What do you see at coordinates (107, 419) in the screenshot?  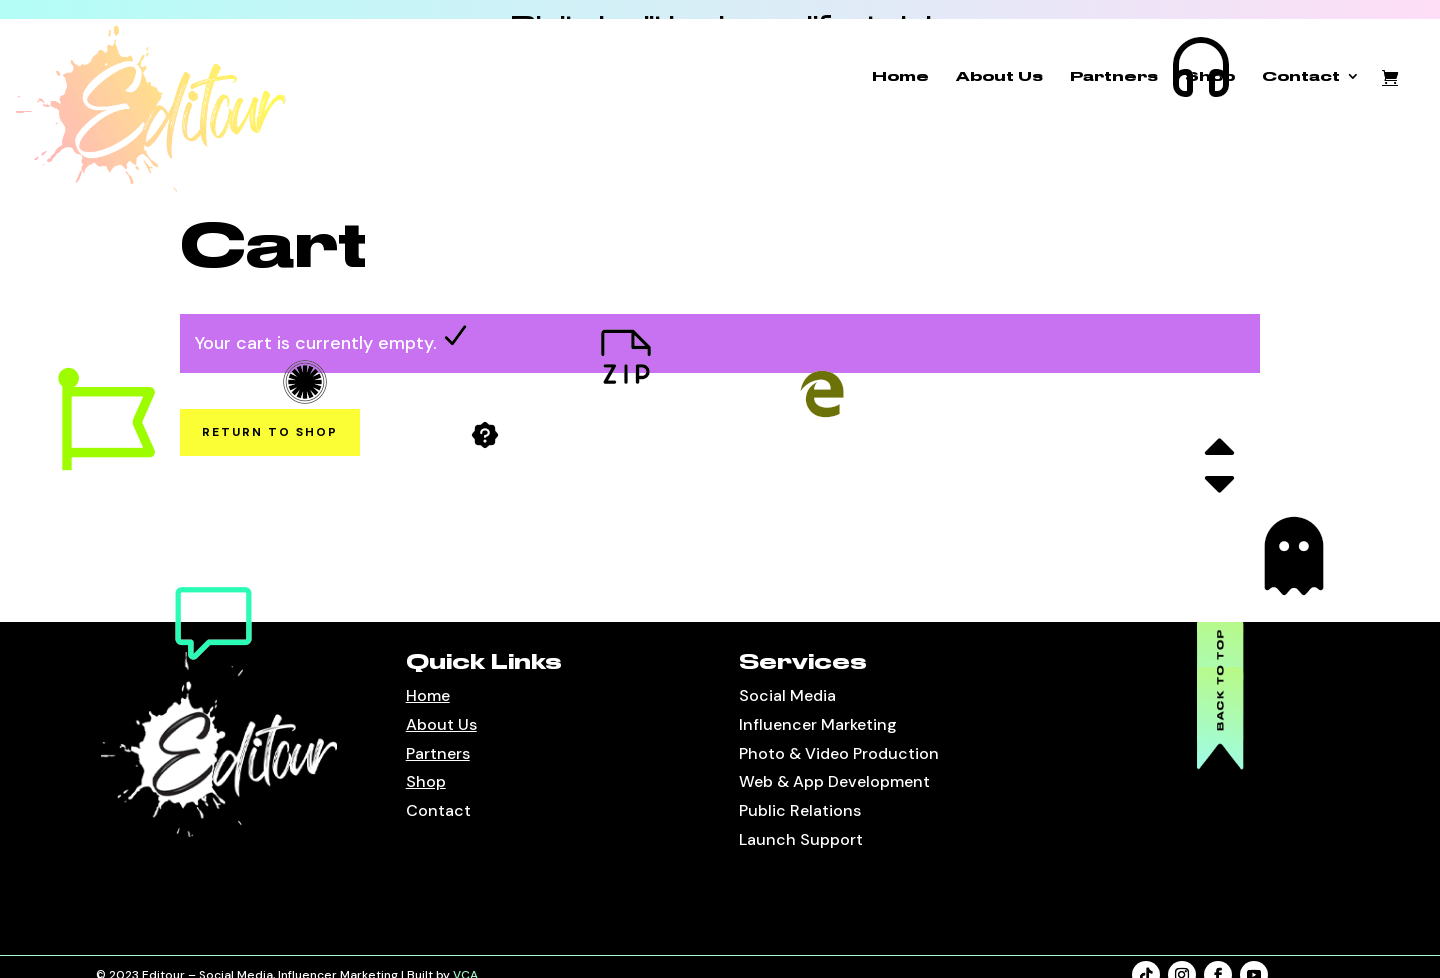 I see `flag or bookmark an item` at bounding box center [107, 419].